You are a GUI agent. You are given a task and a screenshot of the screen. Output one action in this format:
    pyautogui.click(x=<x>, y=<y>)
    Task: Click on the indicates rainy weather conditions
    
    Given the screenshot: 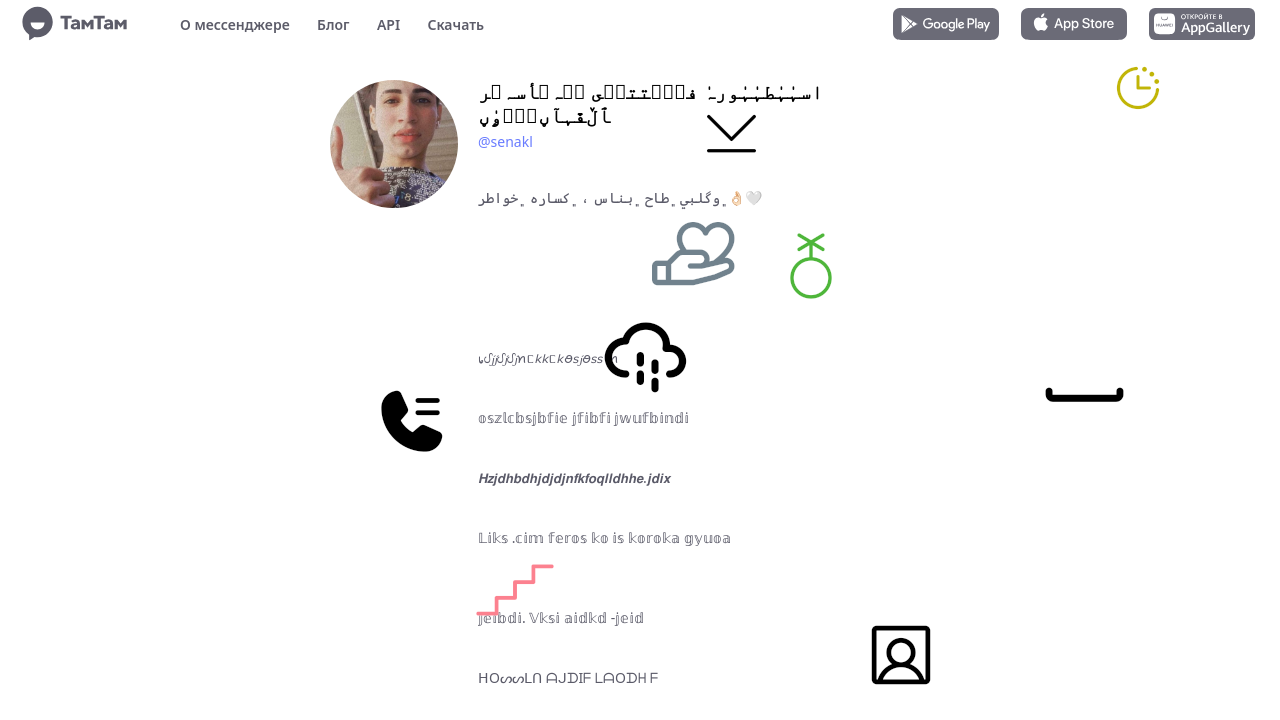 What is the action you would take?
    pyautogui.click(x=644, y=352)
    